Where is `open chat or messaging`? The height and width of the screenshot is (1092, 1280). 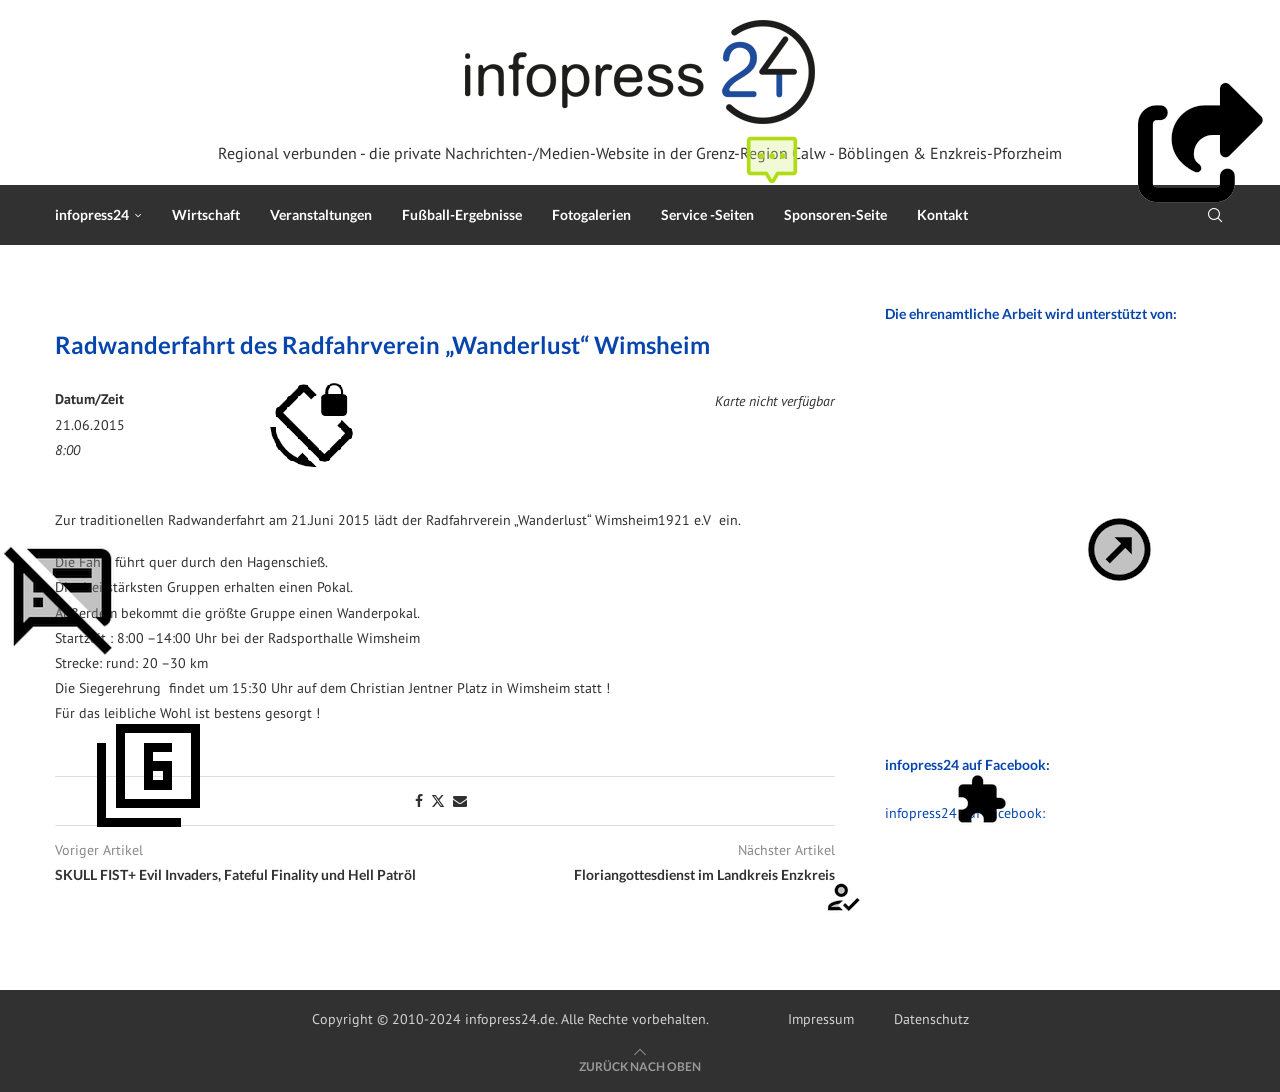
open chat or messaging is located at coordinates (772, 158).